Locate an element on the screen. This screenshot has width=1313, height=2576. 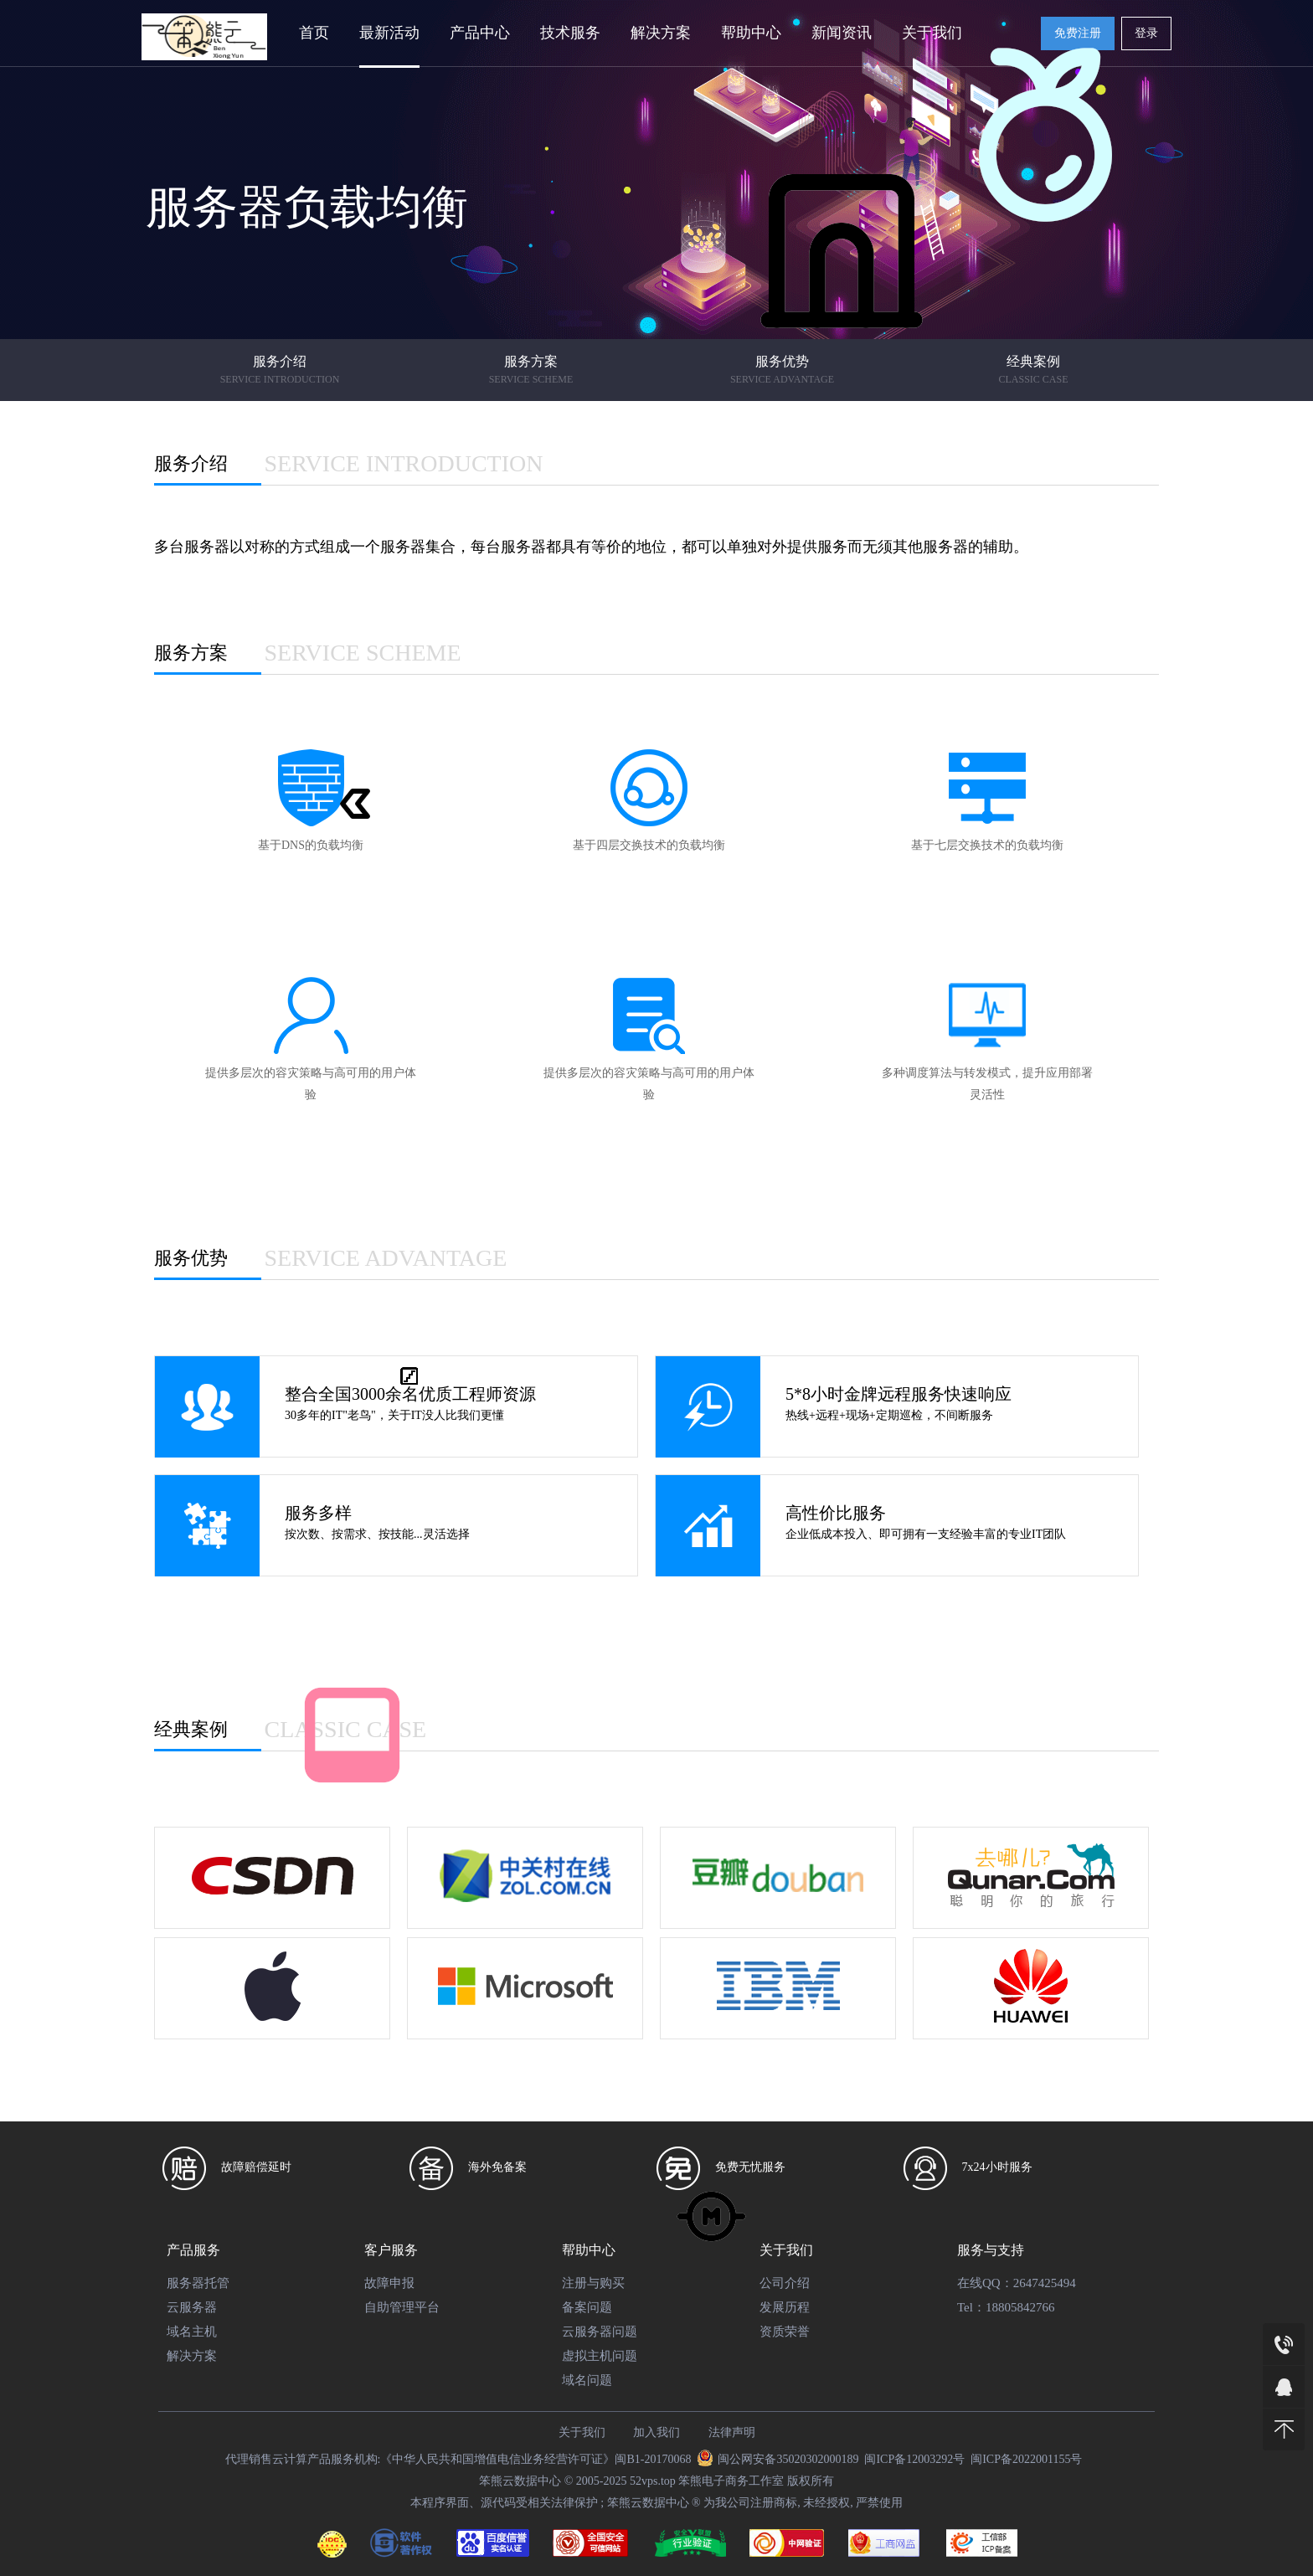
navigate to previous item is located at coordinates (355, 804).